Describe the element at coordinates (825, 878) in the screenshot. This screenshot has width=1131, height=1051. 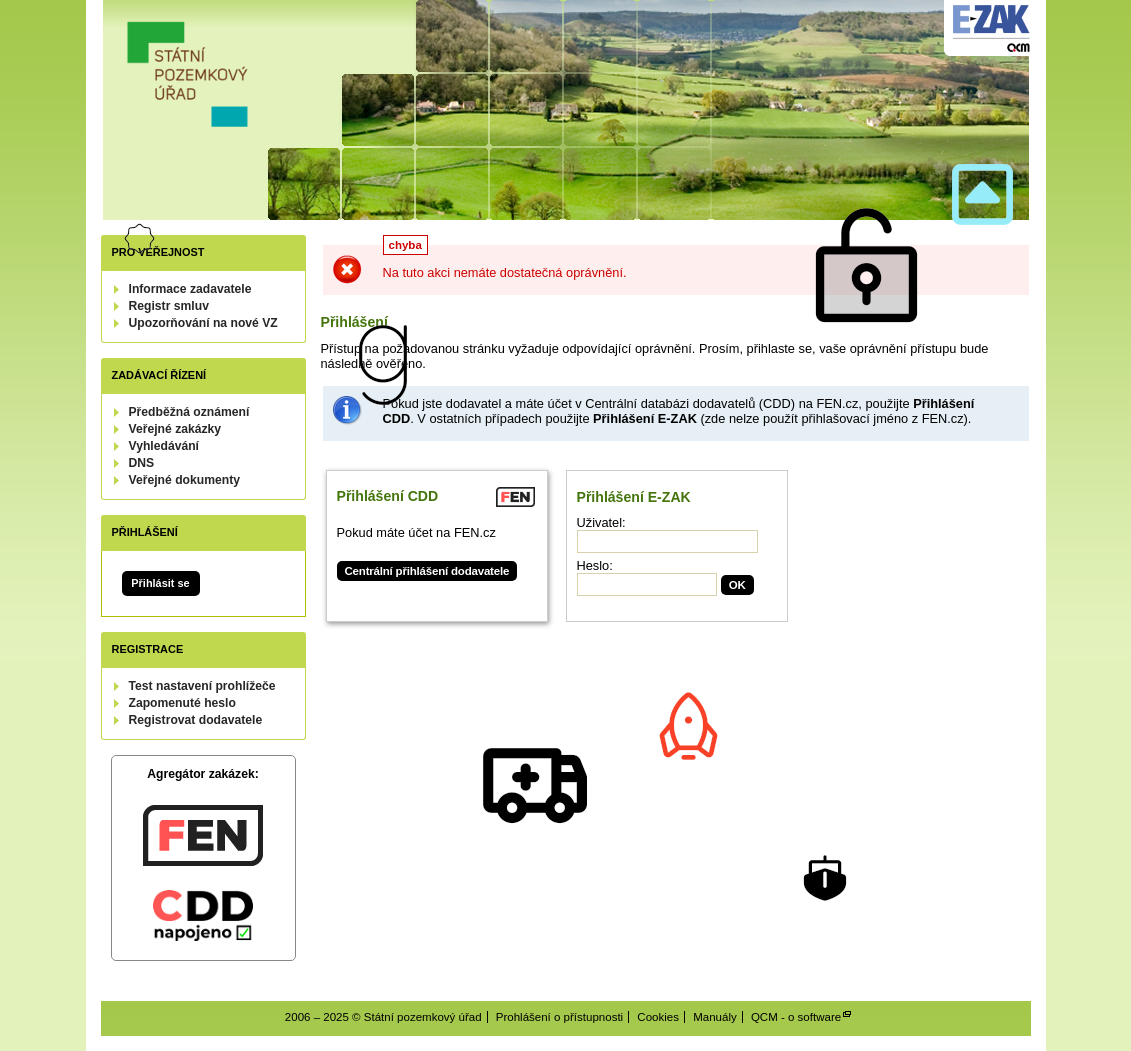
I see `access boat or ferry services` at that location.